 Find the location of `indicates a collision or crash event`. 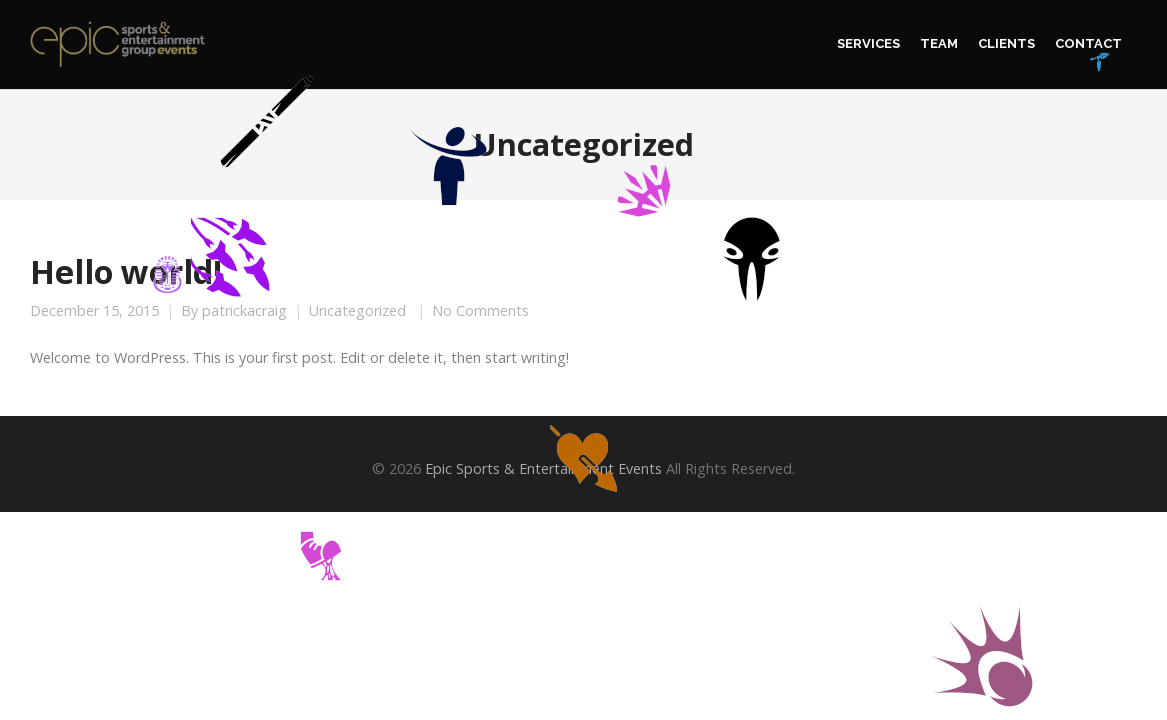

indicates a collision or crash event is located at coordinates (644, 191).